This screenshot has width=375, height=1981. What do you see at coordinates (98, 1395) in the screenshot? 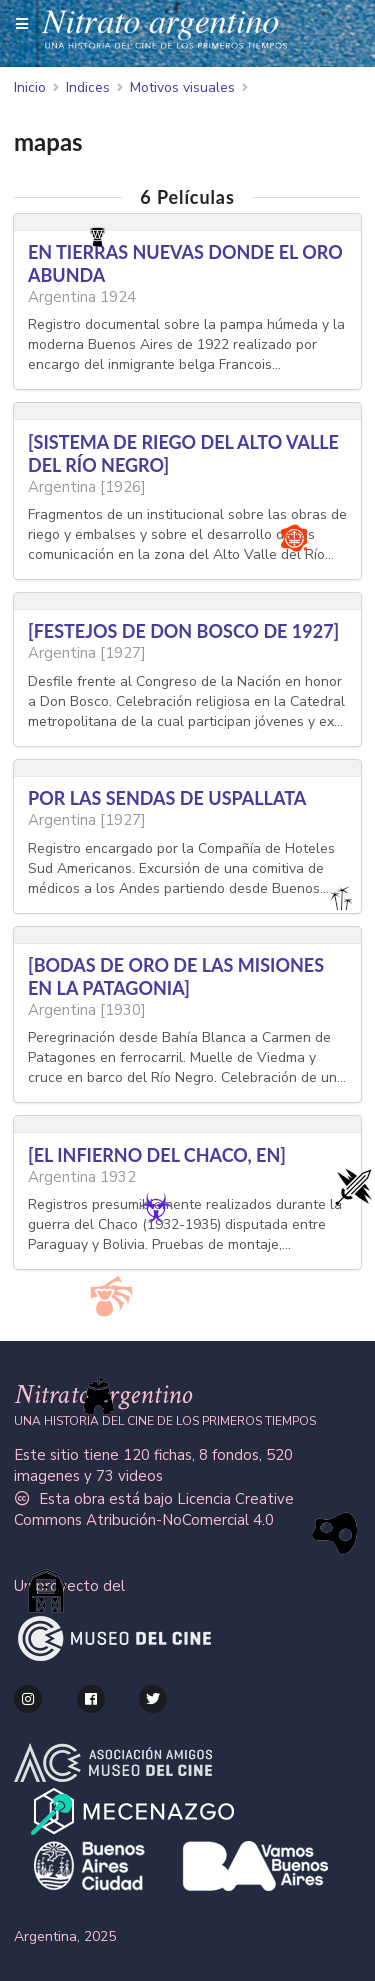
I see `access beach or sandbox game mode` at bounding box center [98, 1395].